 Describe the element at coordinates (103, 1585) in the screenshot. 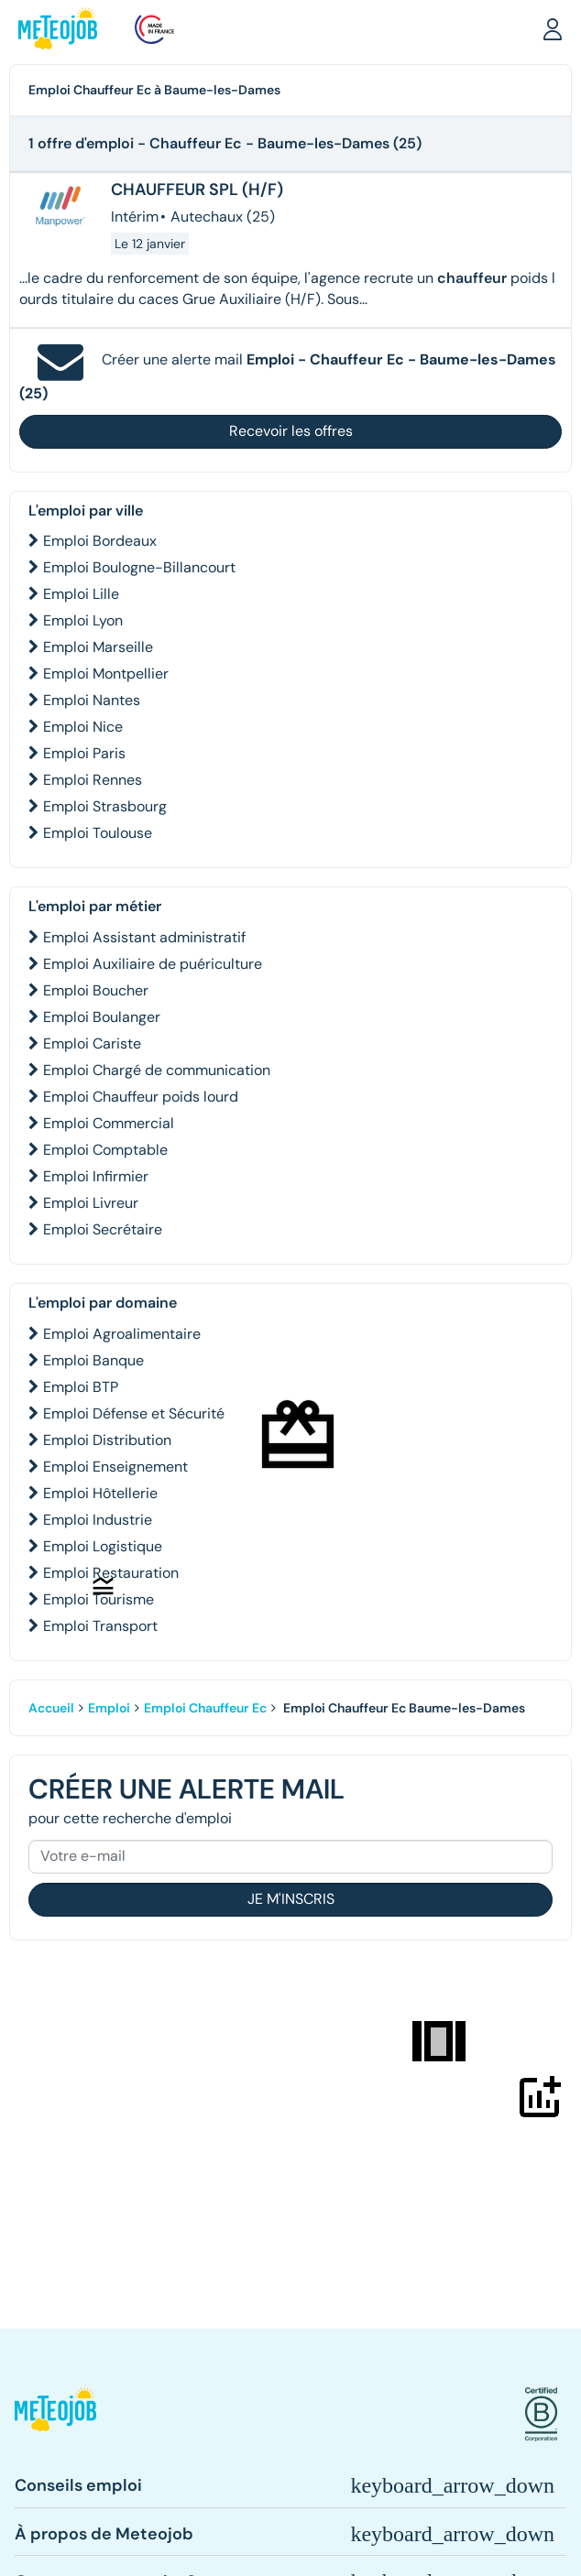

I see `toggle map legend visibility` at that location.